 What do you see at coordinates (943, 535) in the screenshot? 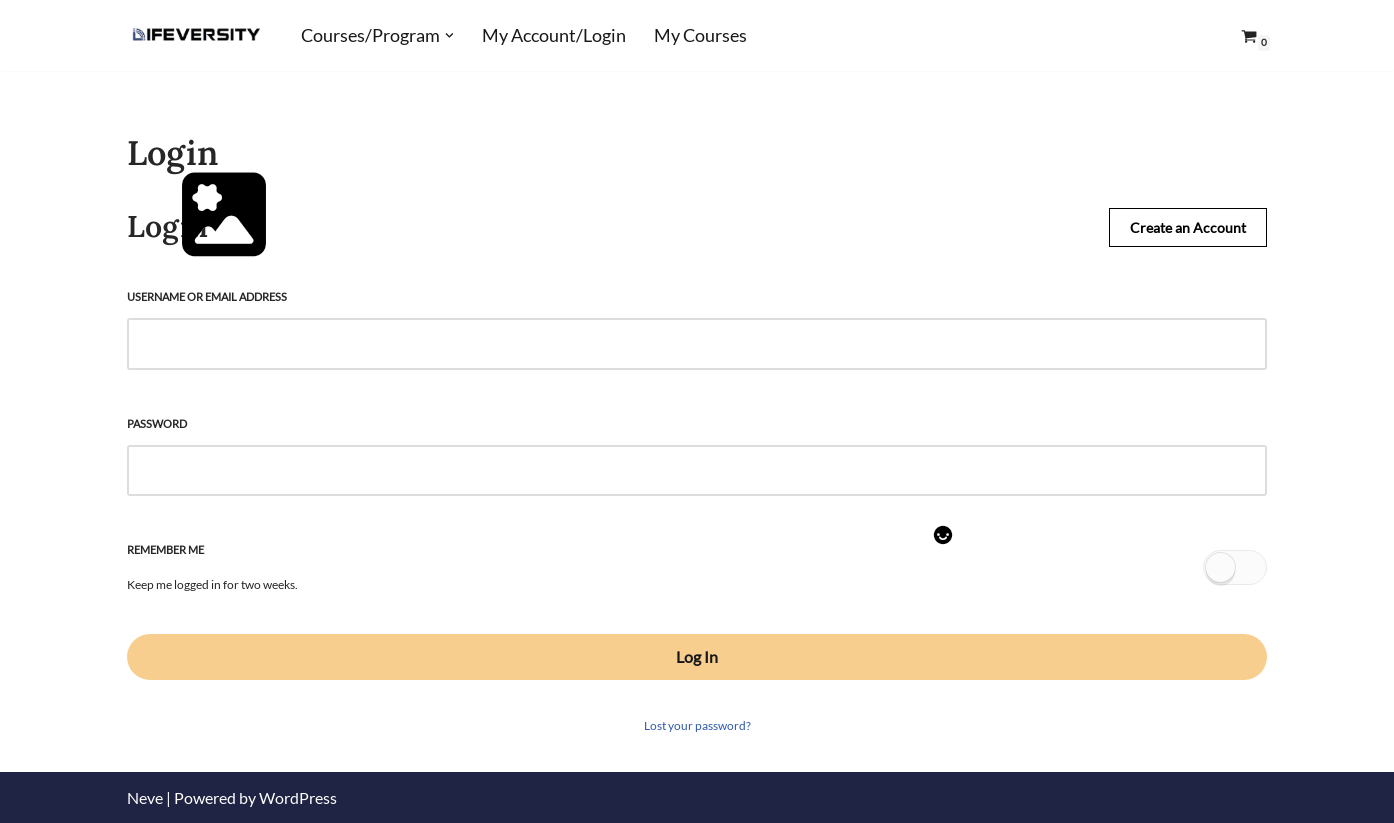
I see `open emoji picker` at bounding box center [943, 535].